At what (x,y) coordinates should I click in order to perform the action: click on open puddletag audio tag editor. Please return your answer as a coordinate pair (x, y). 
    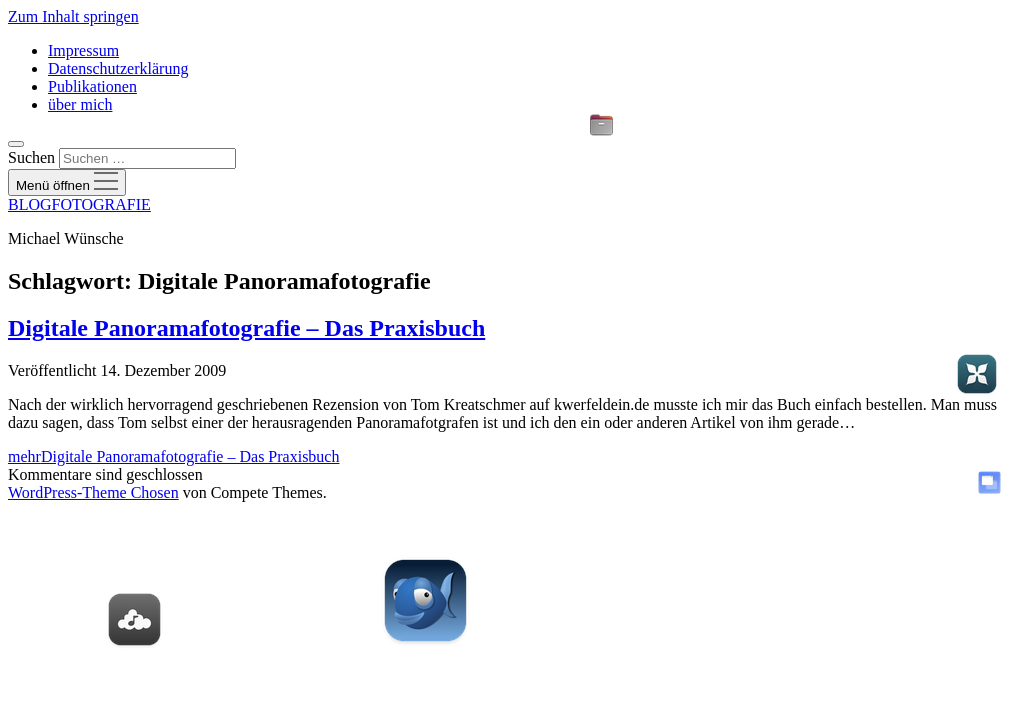
    Looking at the image, I should click on (134, 619).